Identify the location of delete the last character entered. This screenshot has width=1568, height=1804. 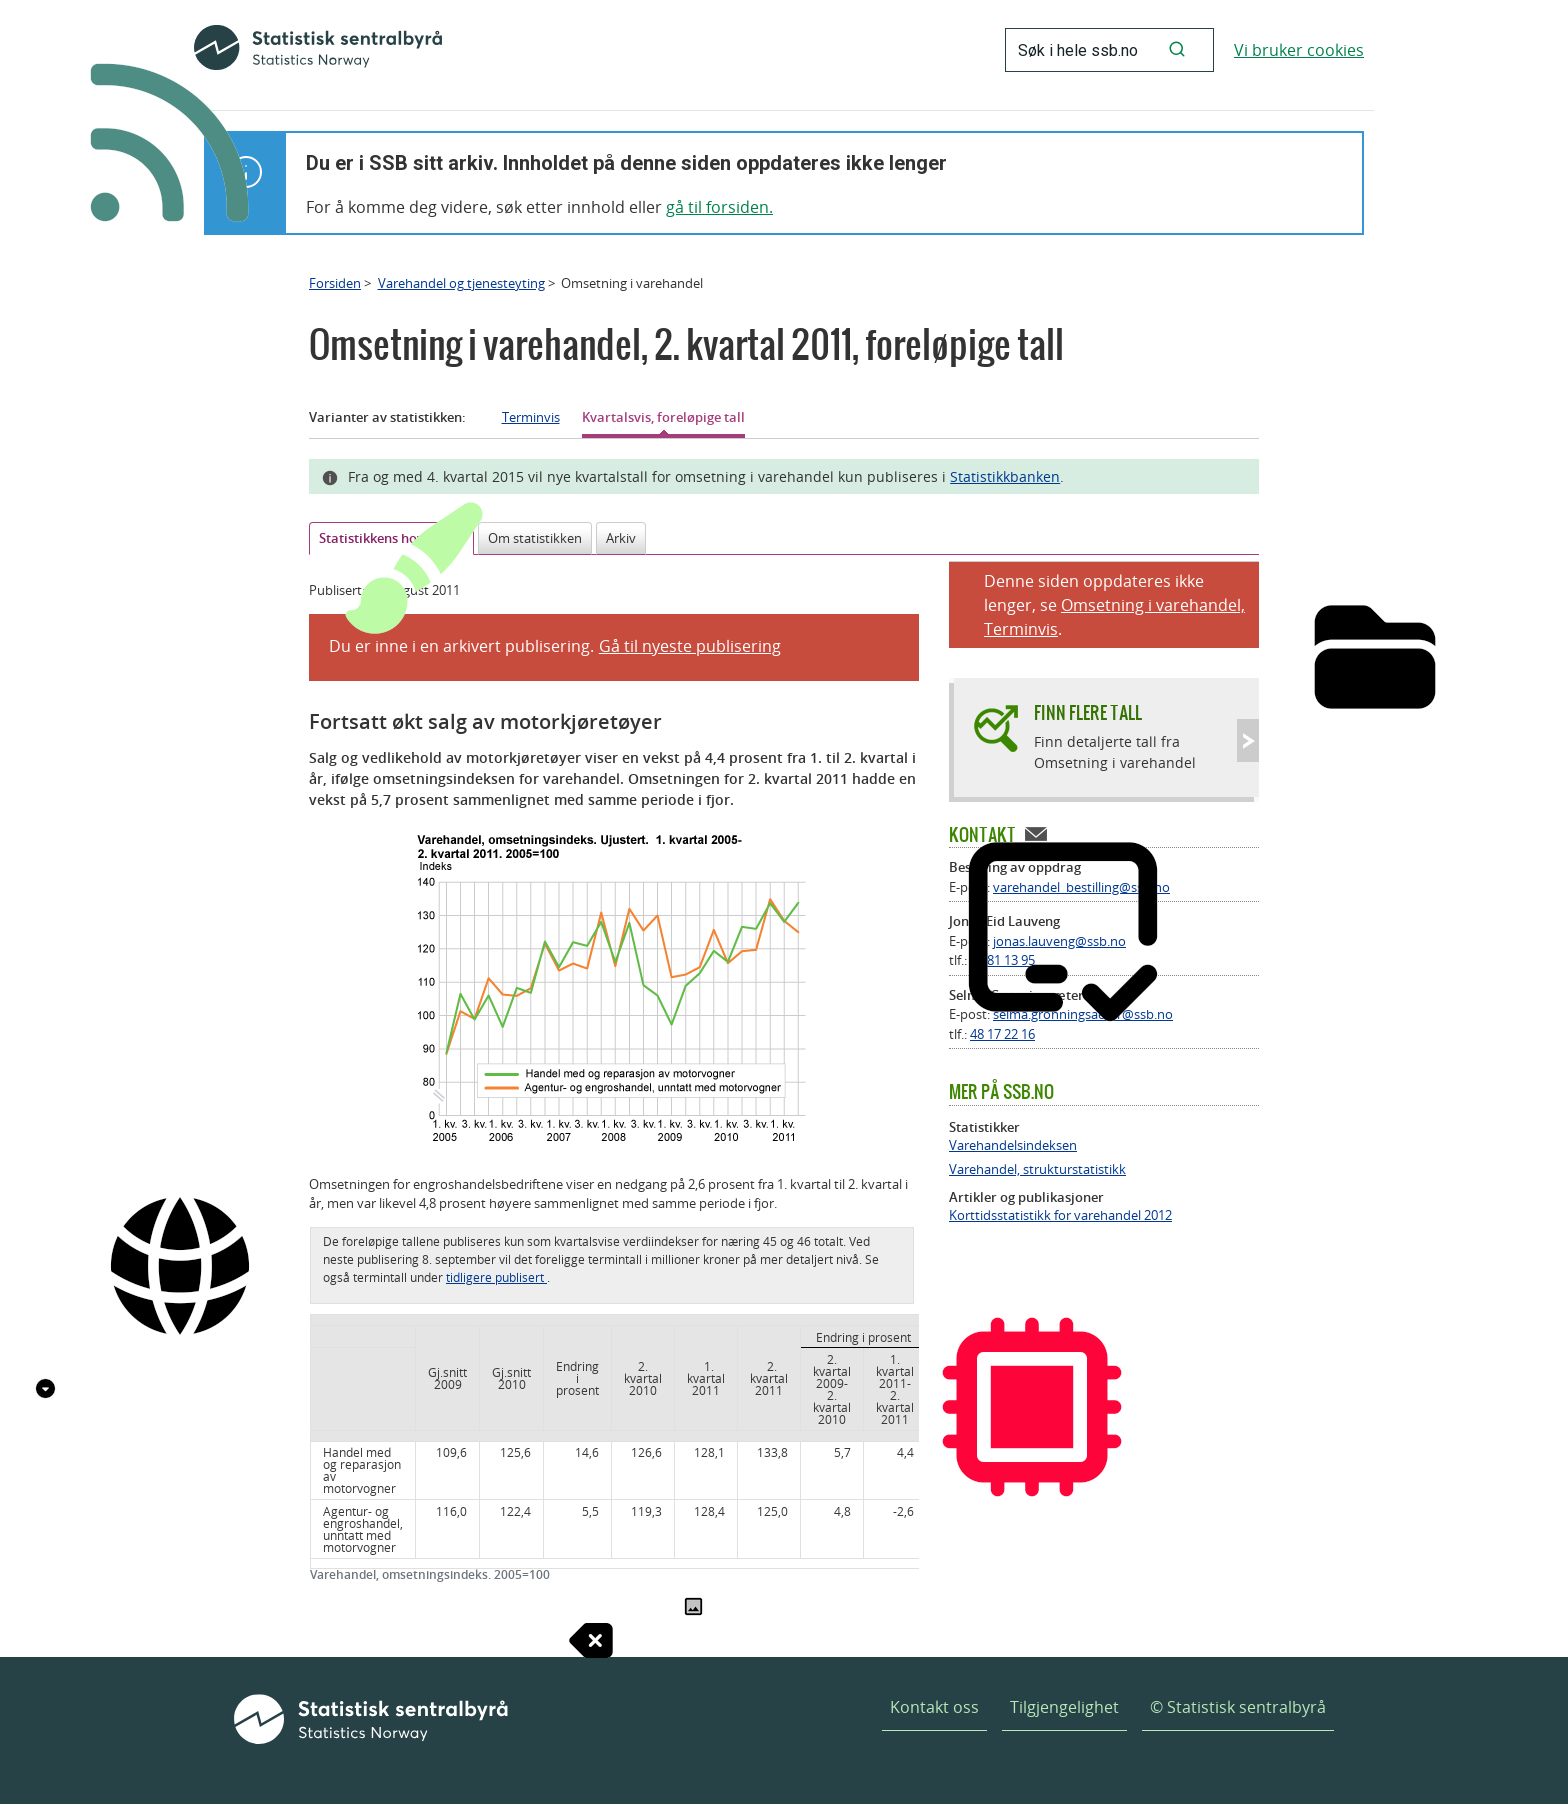
(590, 1640).